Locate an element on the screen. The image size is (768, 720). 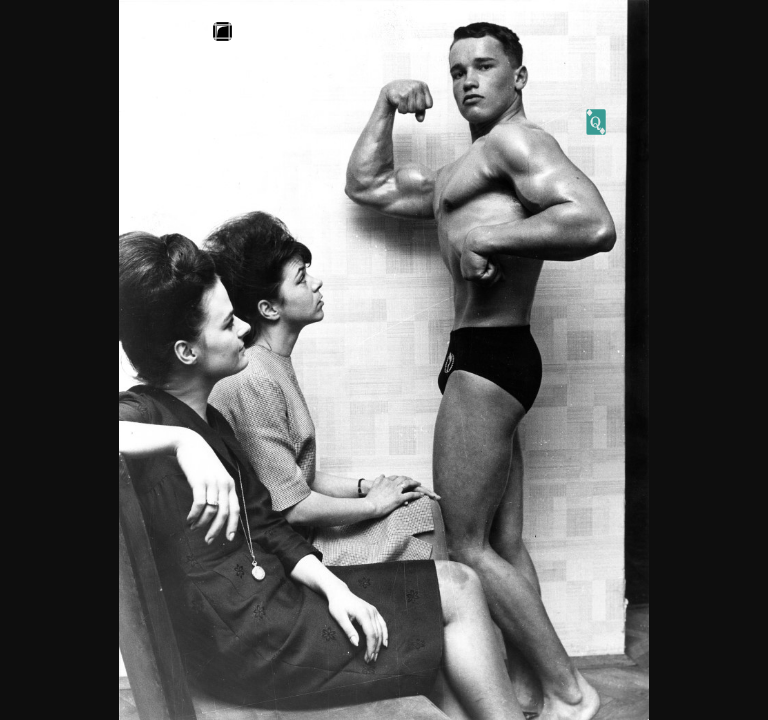
indicates an amethyst gem resource or currency is located at coordinates (222, 31).